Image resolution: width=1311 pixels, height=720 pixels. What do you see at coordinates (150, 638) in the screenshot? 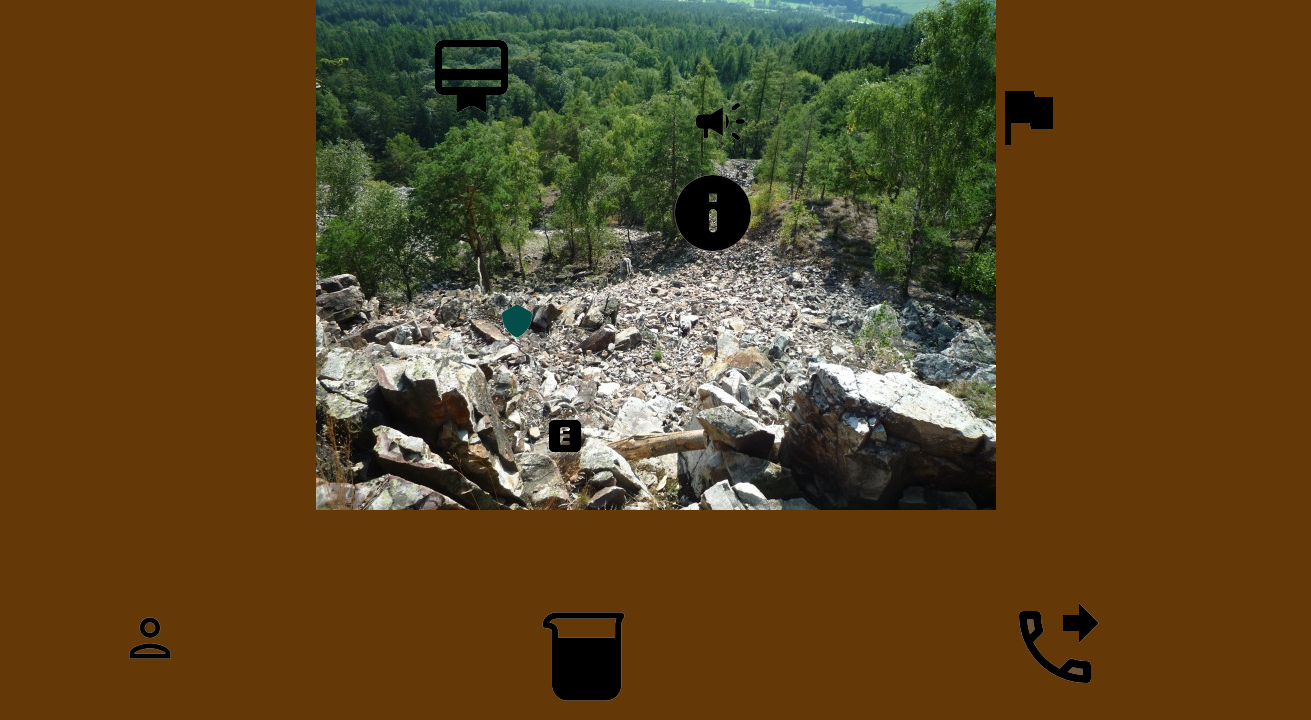
I see `view your profile` at bounding box center [150, 638].